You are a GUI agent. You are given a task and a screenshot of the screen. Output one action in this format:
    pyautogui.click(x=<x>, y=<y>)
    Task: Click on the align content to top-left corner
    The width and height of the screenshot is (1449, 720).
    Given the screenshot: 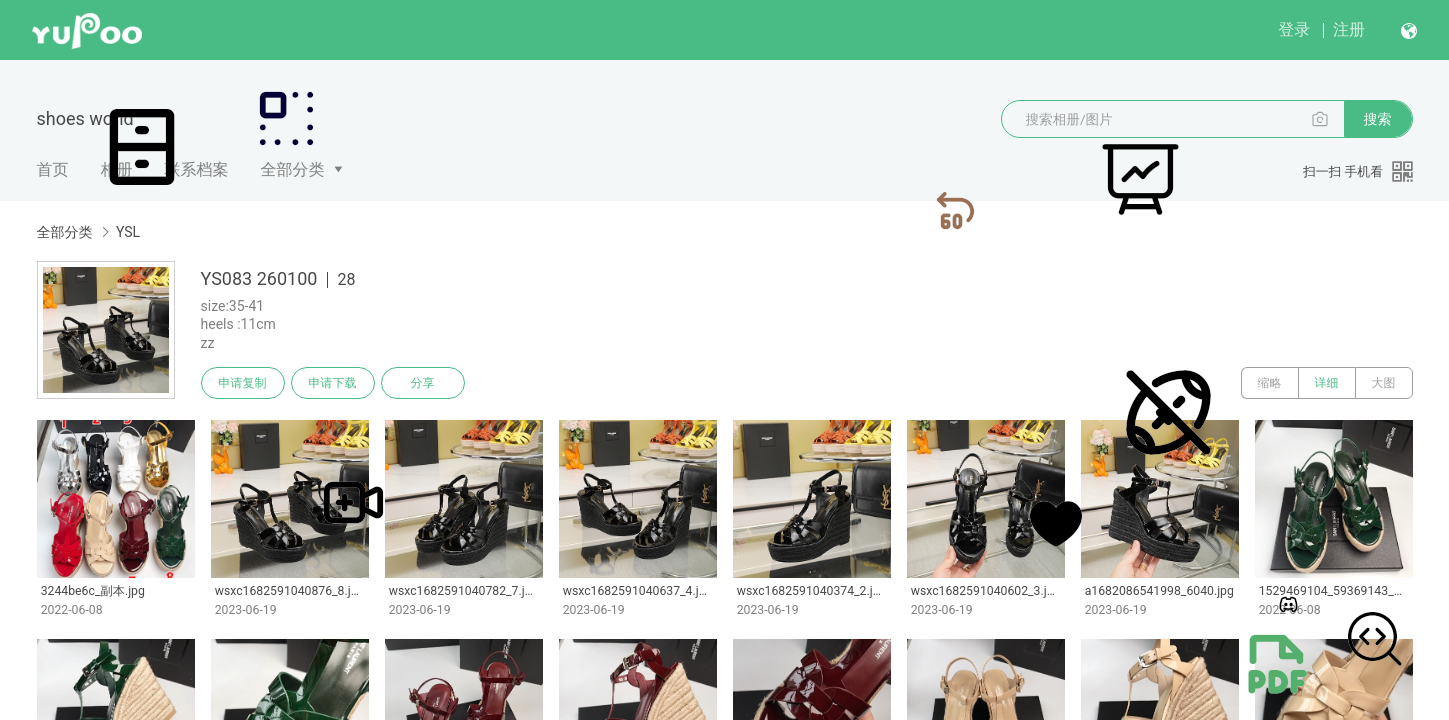 What is the action you would take?
    pyautogui.click(x=286, y=118)
    